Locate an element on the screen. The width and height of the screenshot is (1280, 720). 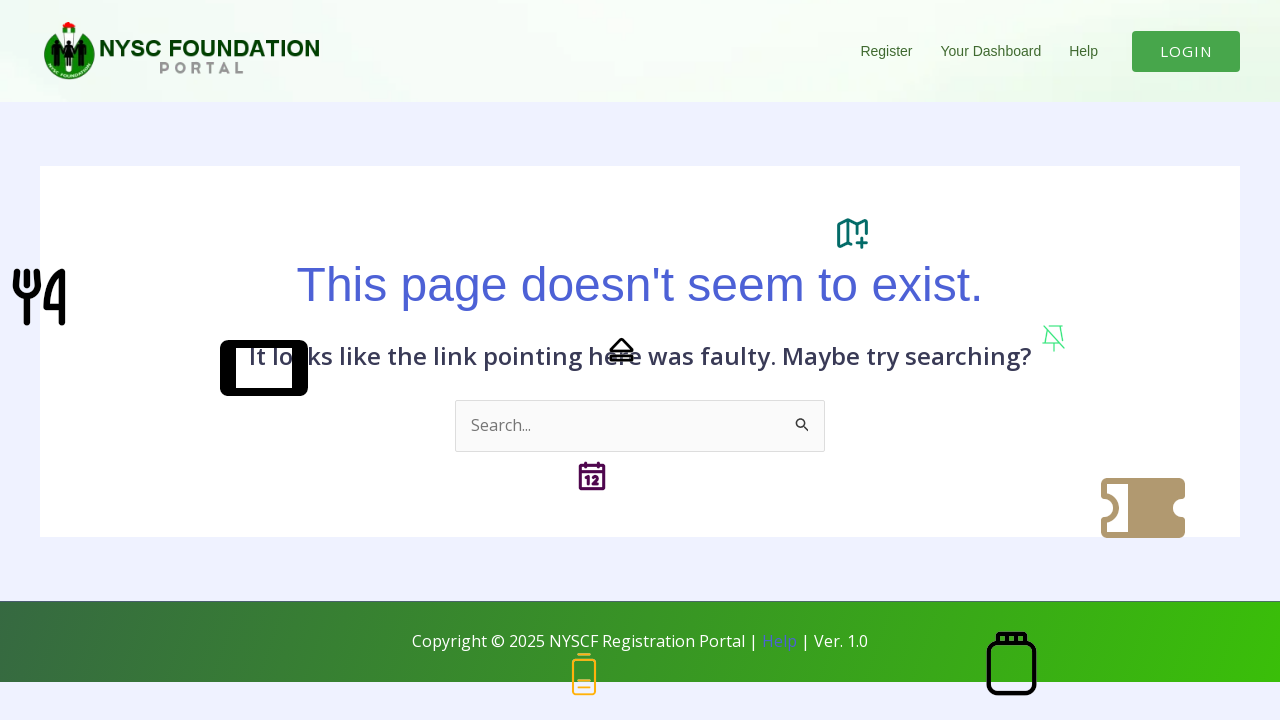
store or organize items in a container is located at coordinates (1011, 663).